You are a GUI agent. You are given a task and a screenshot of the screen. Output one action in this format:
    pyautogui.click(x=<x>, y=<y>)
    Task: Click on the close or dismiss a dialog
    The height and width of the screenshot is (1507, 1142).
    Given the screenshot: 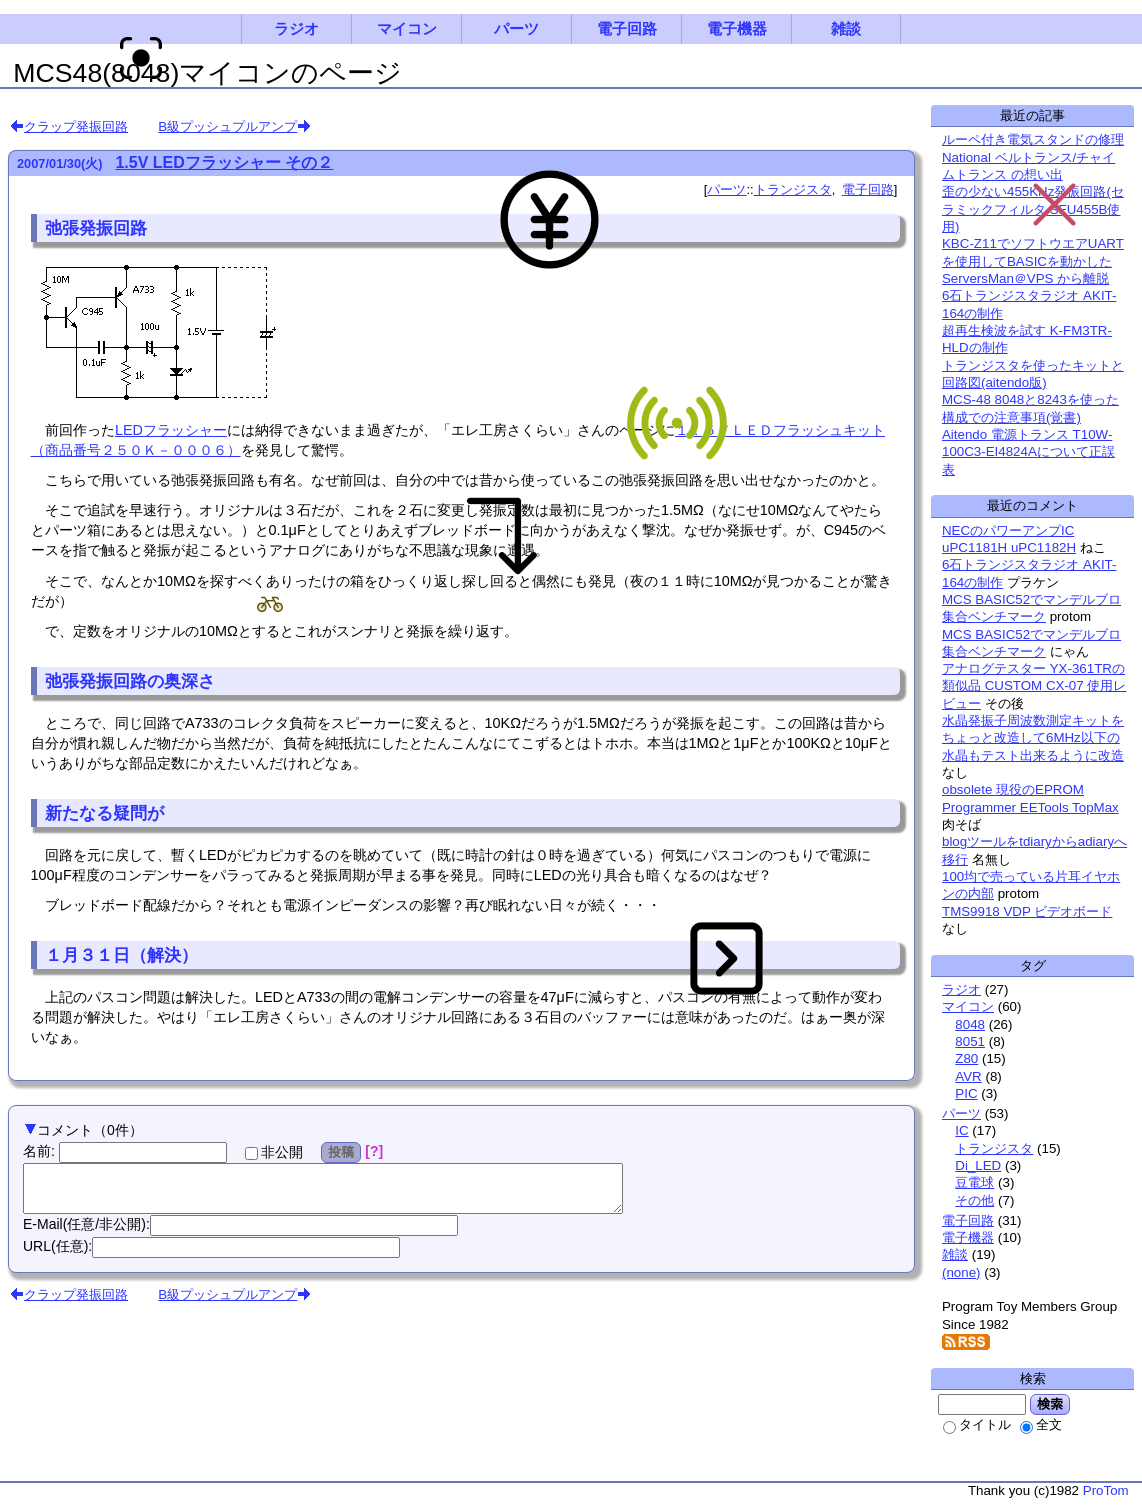 What is the action you would take?
    pyautogui.click(x=1054, y=204)
    